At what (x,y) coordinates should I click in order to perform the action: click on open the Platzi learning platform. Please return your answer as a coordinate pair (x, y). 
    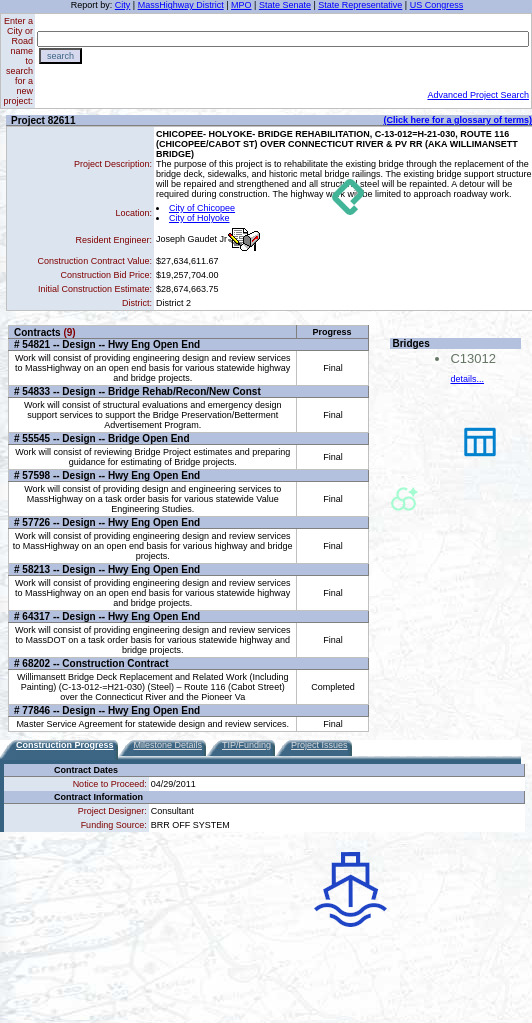
    Looking at the image, I should click on (348, 197).